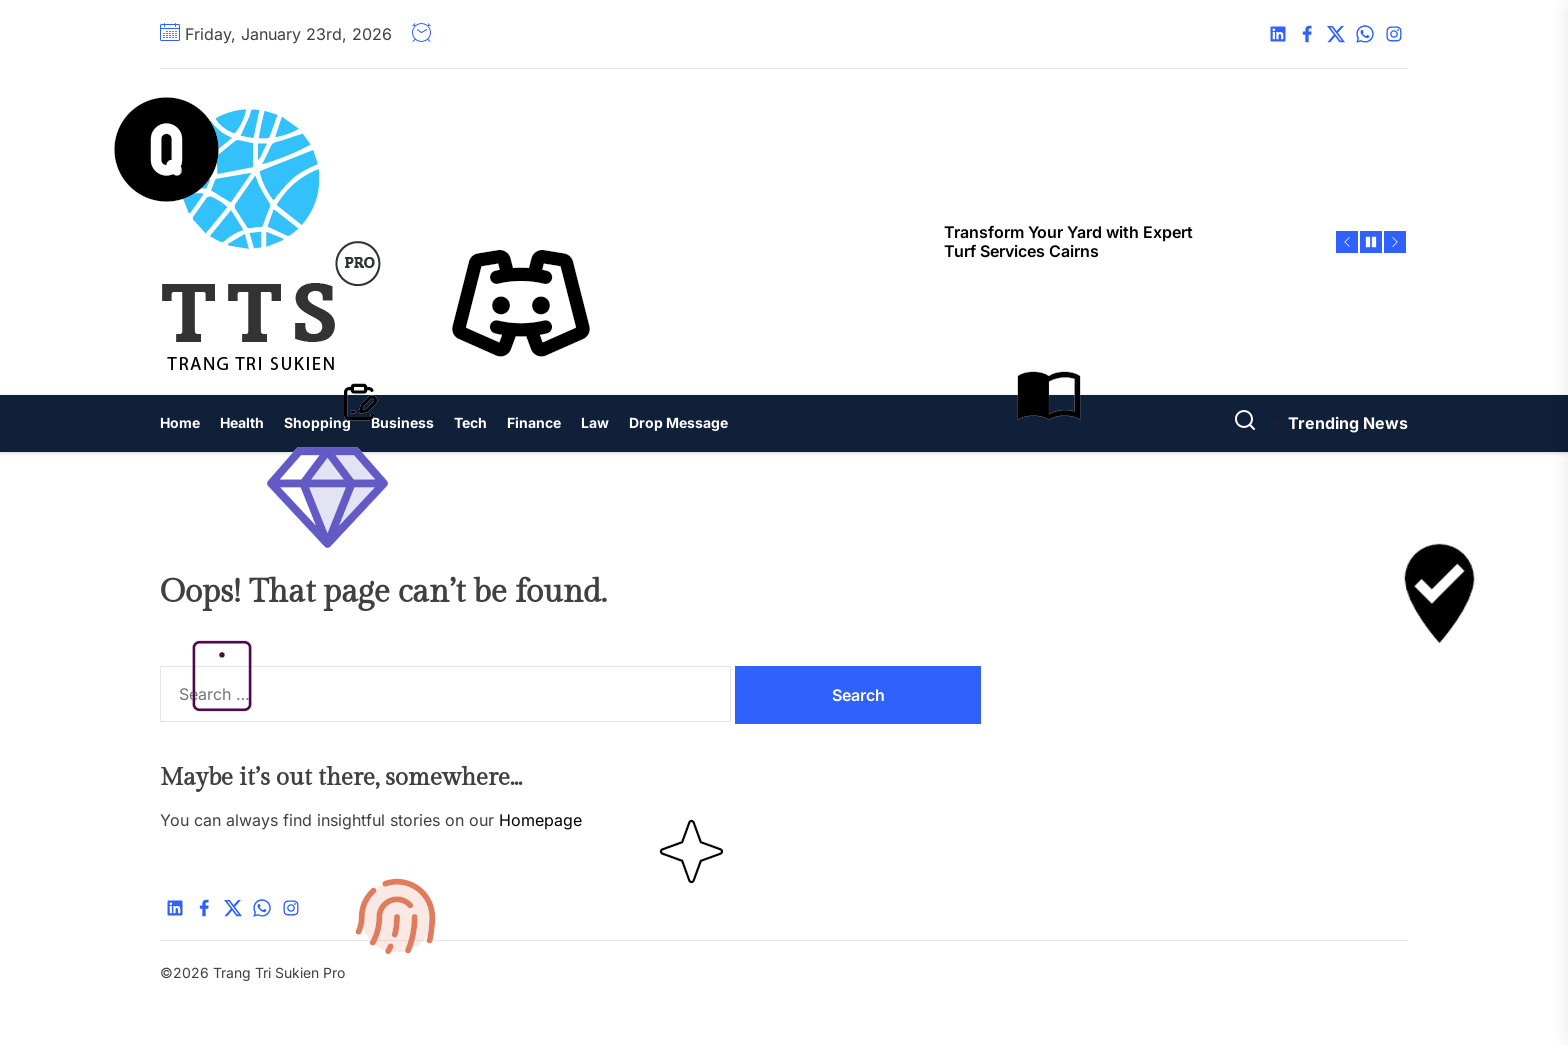 The image size is (1568, 1045). Describe the element at coordinates (397, 917) in the screenshot. I see `authenticate with fingerprint` at that location.